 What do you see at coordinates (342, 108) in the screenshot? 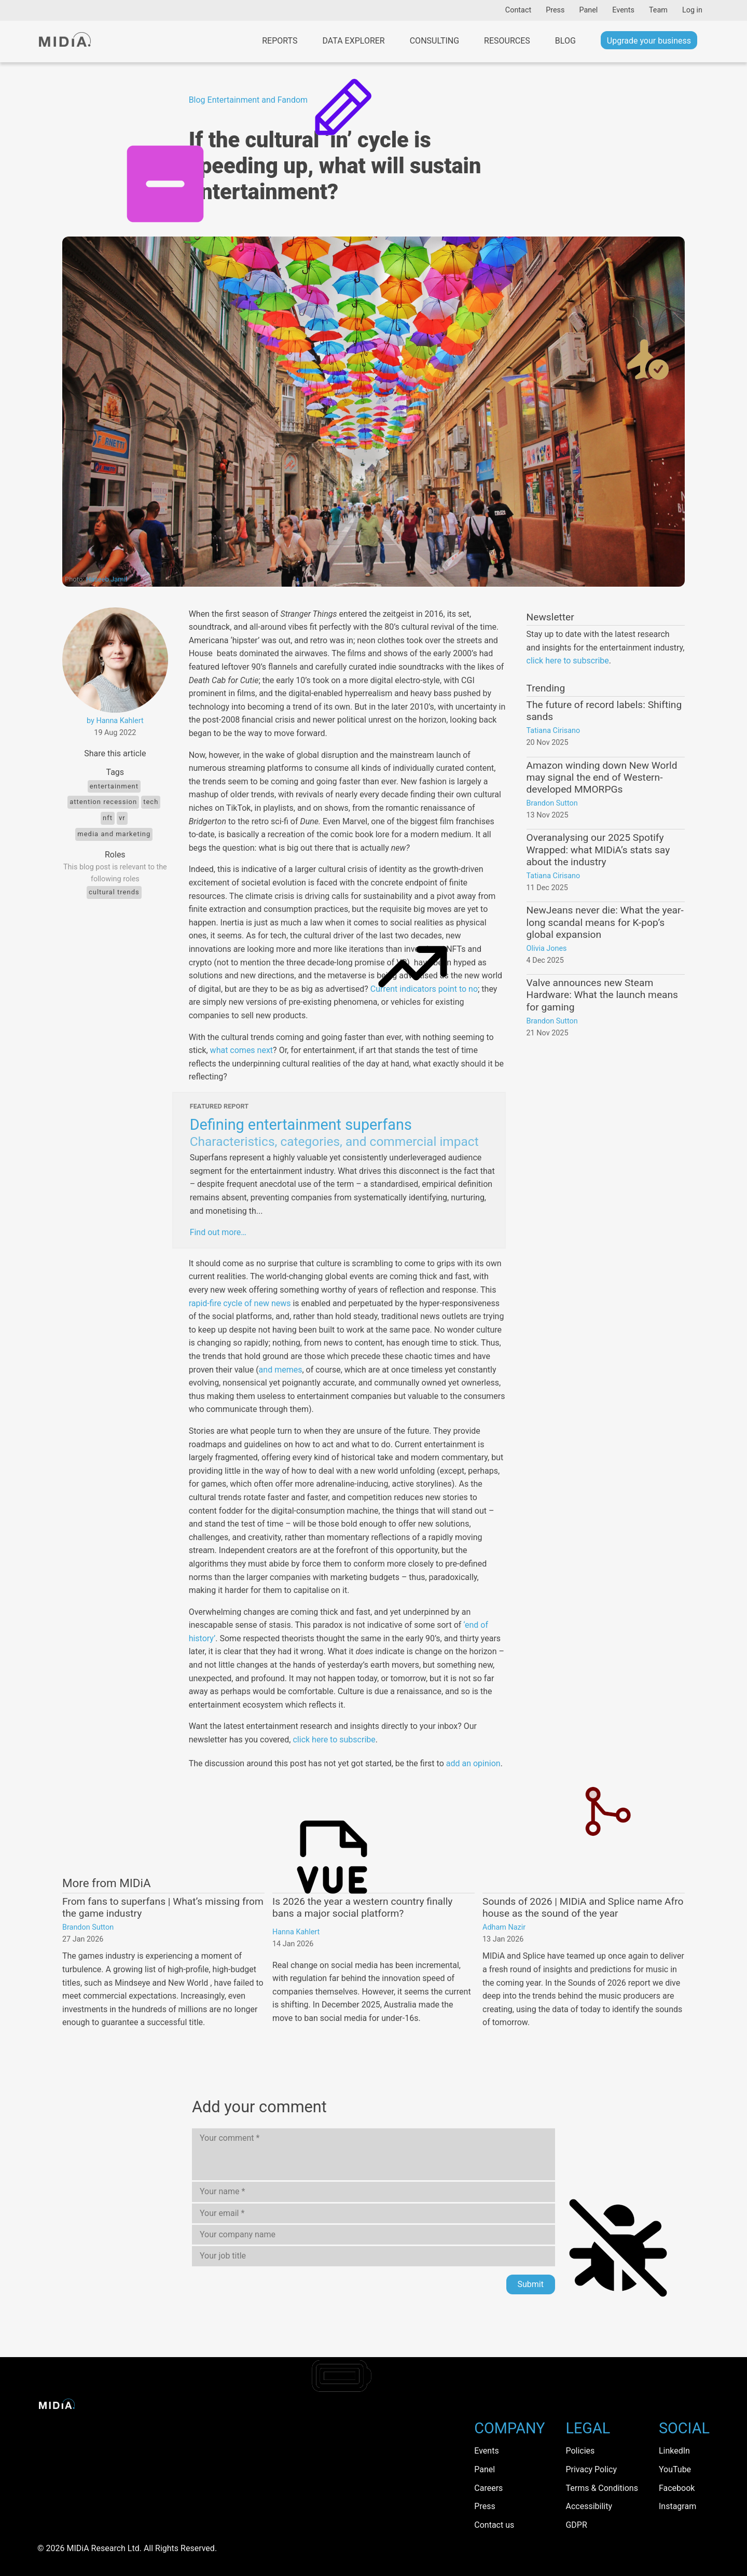
I see `edit or modify content` at bounding box center [342, 108].